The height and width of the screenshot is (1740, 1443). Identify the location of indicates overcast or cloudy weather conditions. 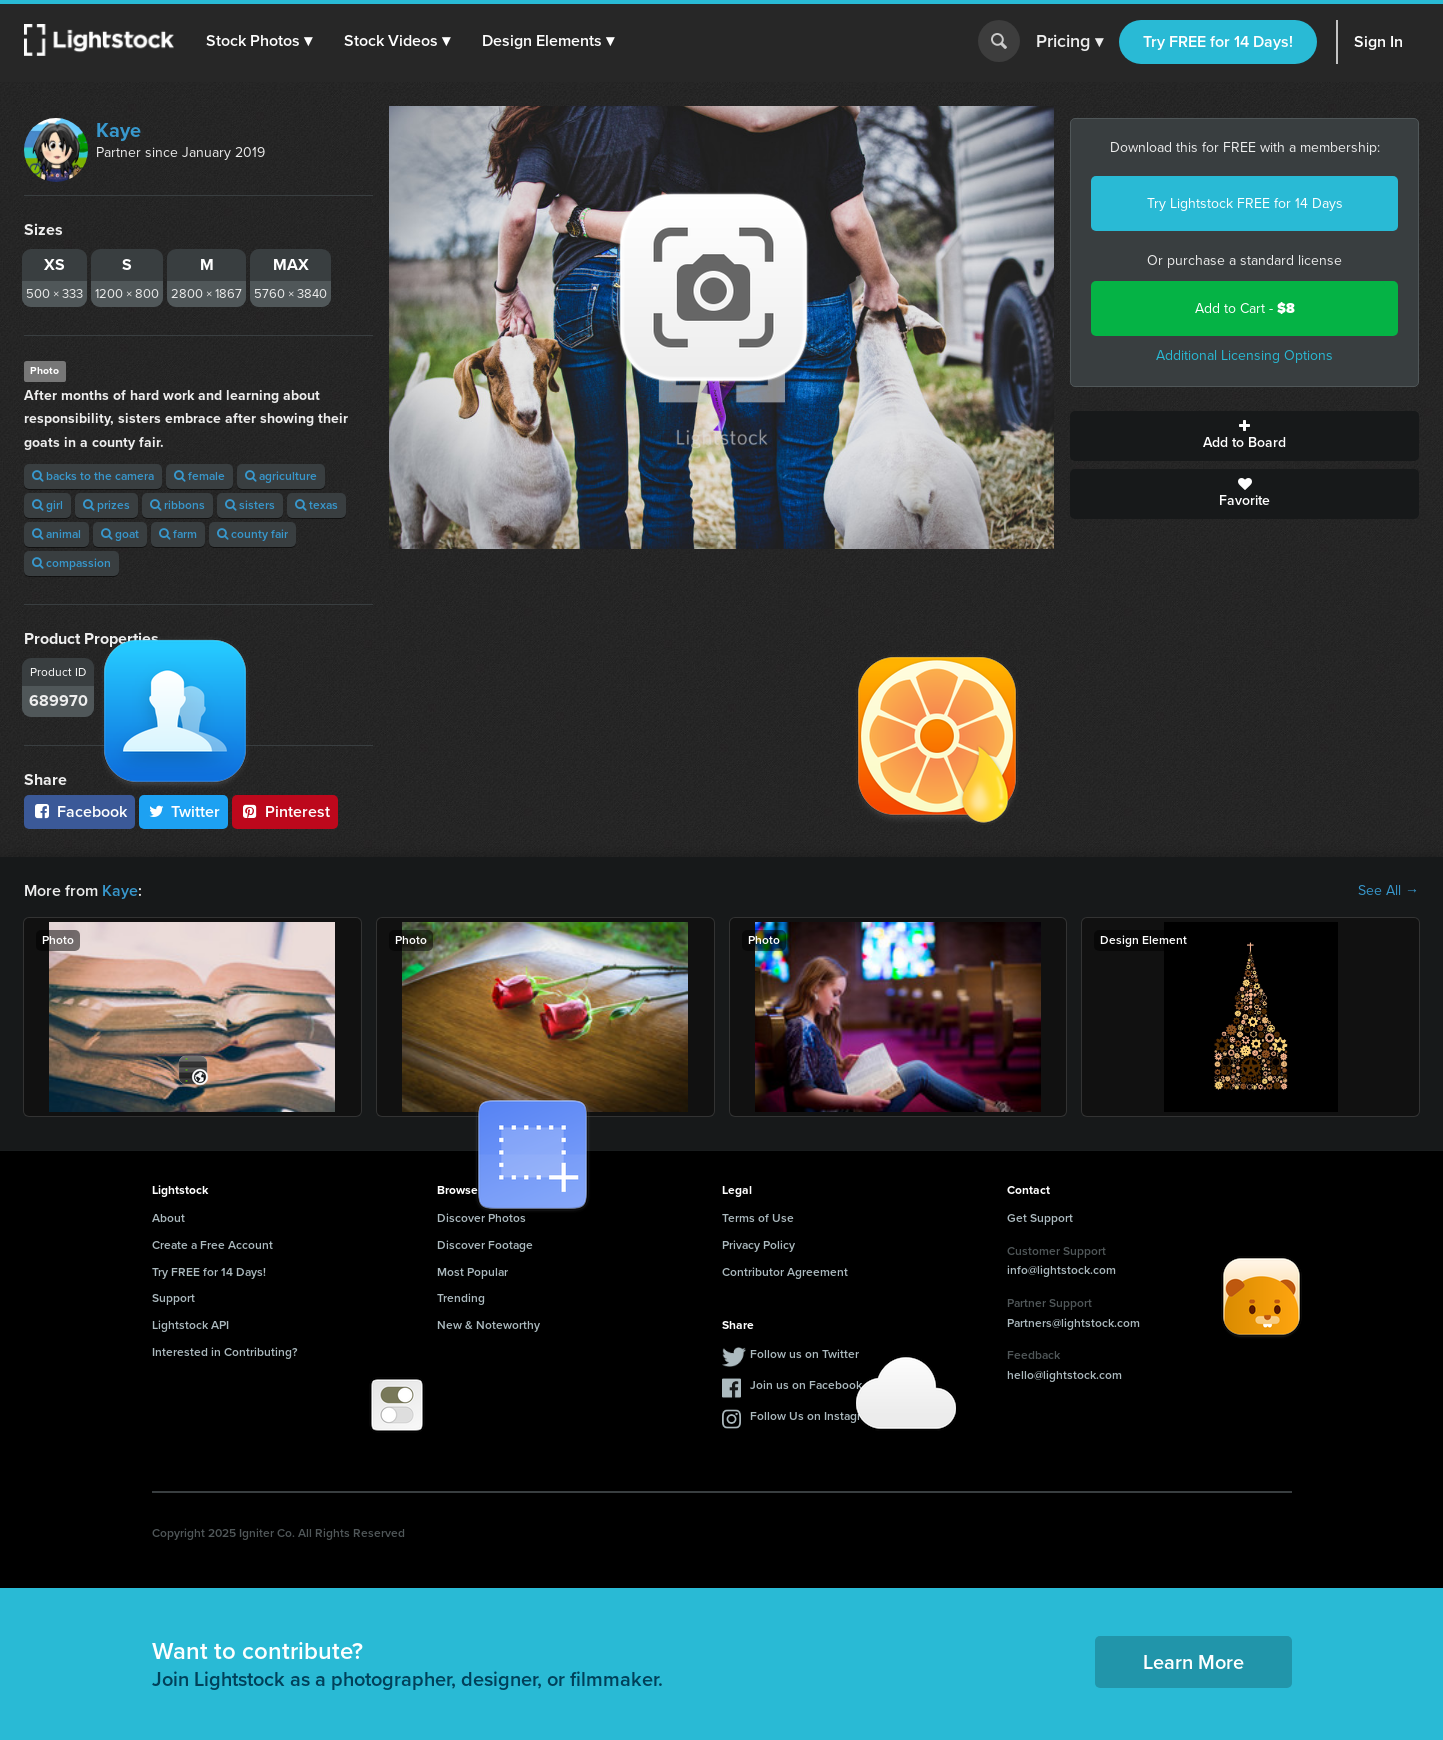
(906, 1393).